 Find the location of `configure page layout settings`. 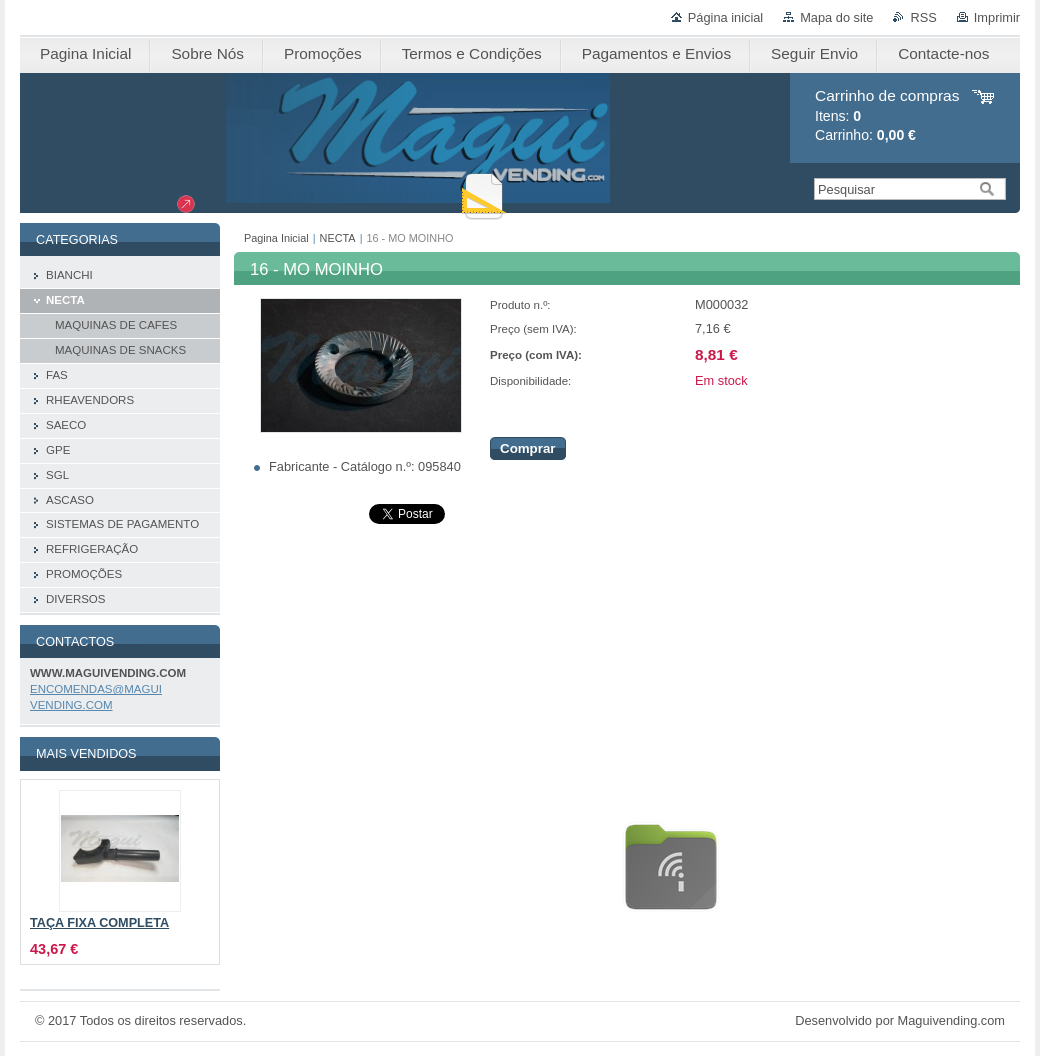

configure page layout settings is located at coordinates (484, 196).